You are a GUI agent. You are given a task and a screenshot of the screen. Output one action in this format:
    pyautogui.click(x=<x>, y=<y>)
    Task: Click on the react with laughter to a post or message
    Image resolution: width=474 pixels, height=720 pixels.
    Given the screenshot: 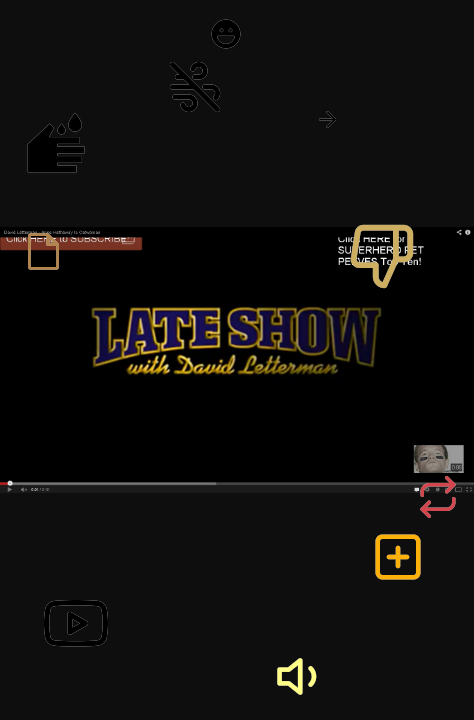 What is the action you would take?
    pyautogui.click(x=226, y=34)
    